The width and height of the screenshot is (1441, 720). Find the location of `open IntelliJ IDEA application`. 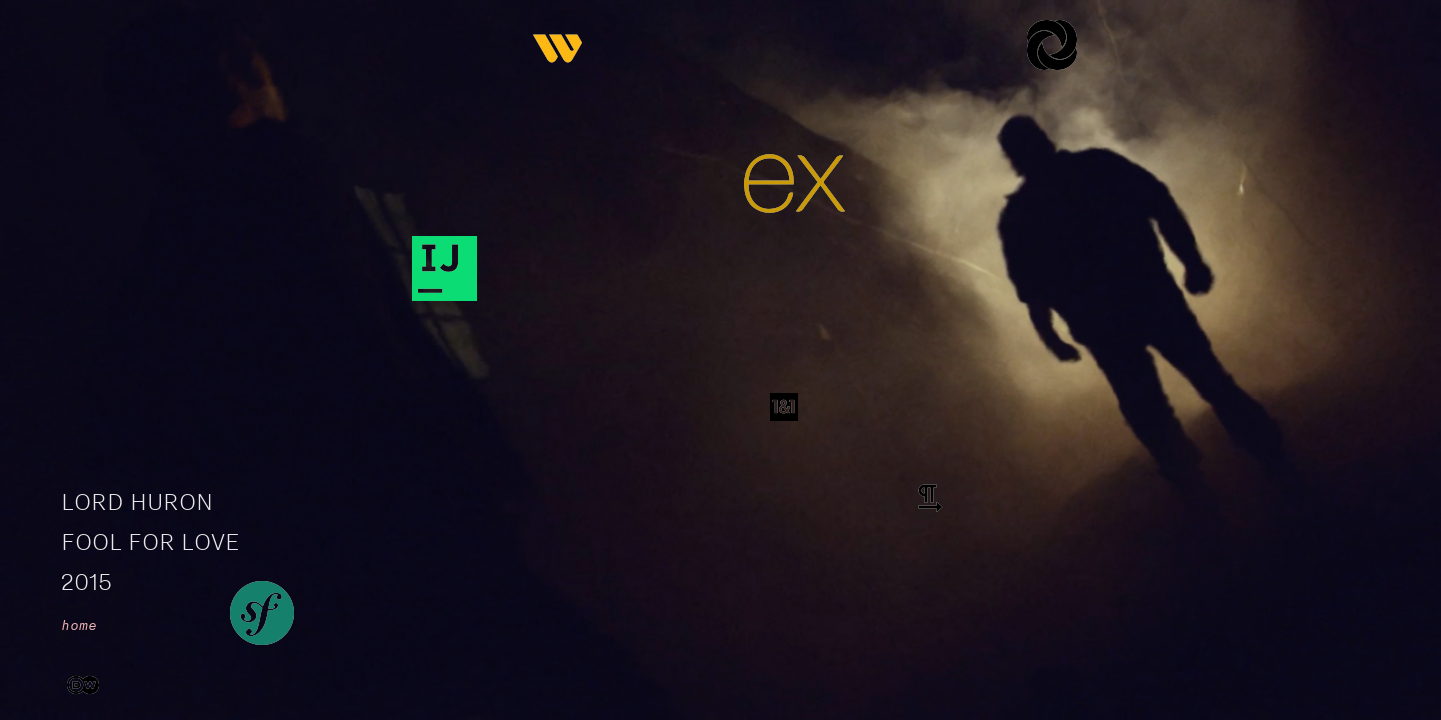

open IntelliJ IDEA application is located at coordinates (444, 268).